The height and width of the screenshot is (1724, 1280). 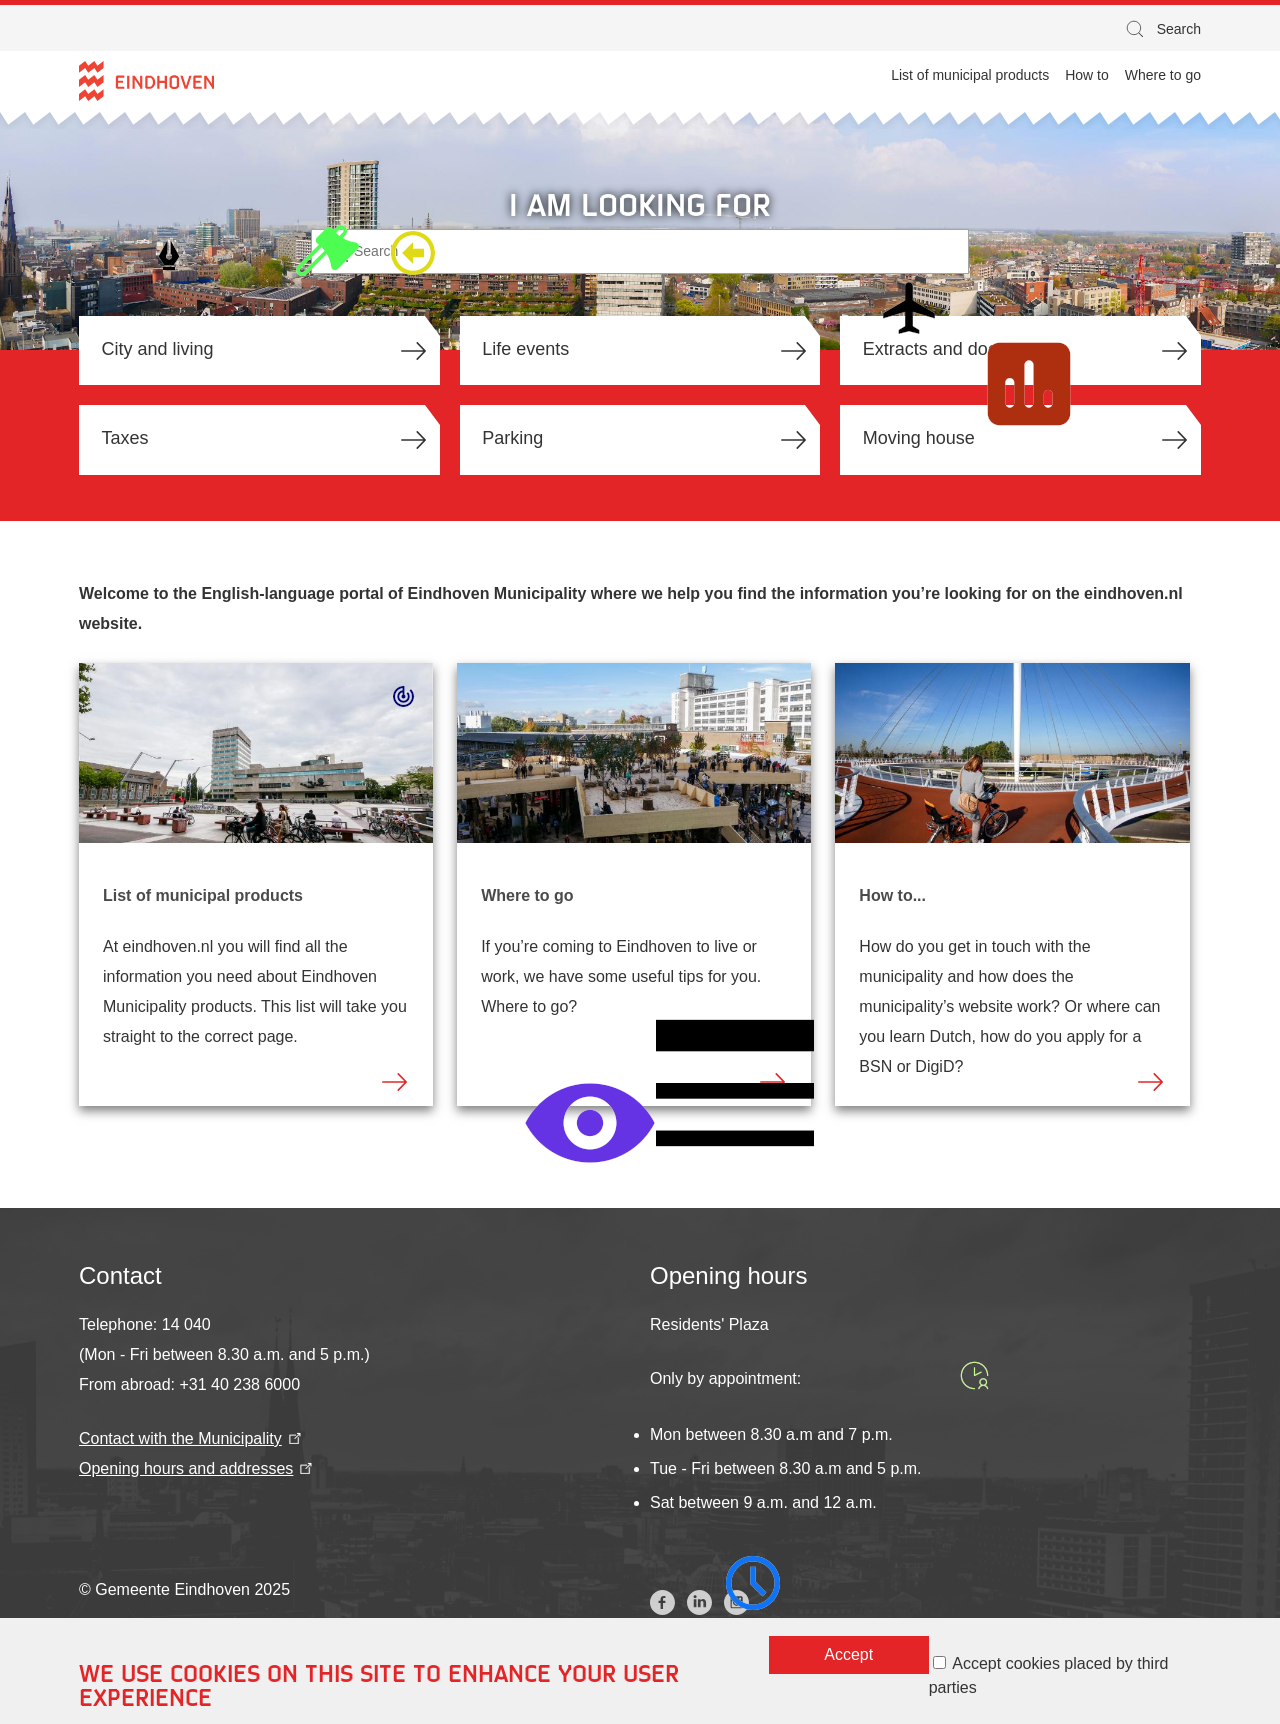 I want to click on tool or equipment category, so click(x=327, y=252).